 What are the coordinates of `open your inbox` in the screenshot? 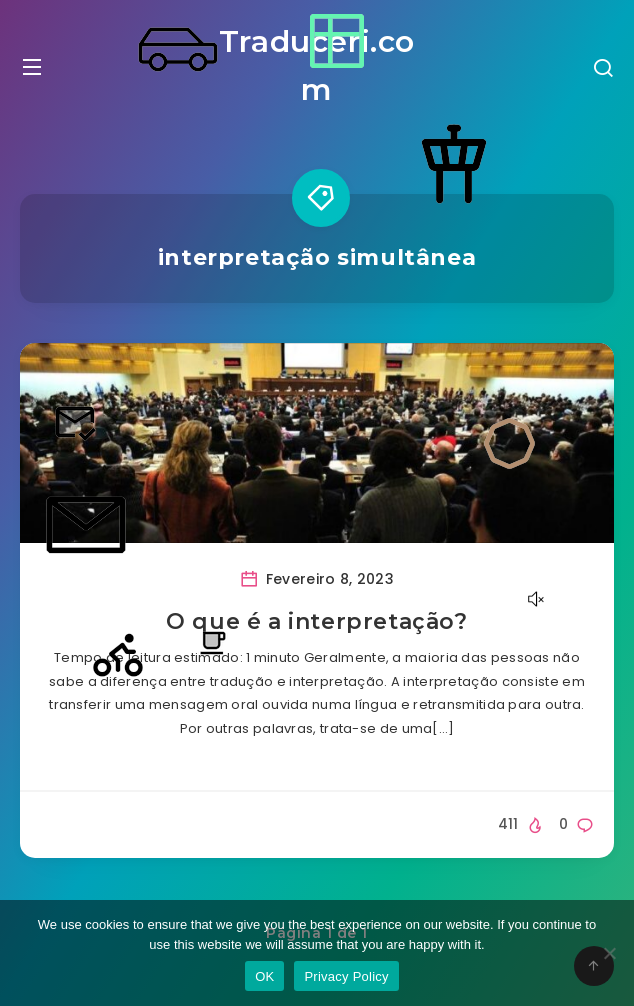 It's located at (86, 525).